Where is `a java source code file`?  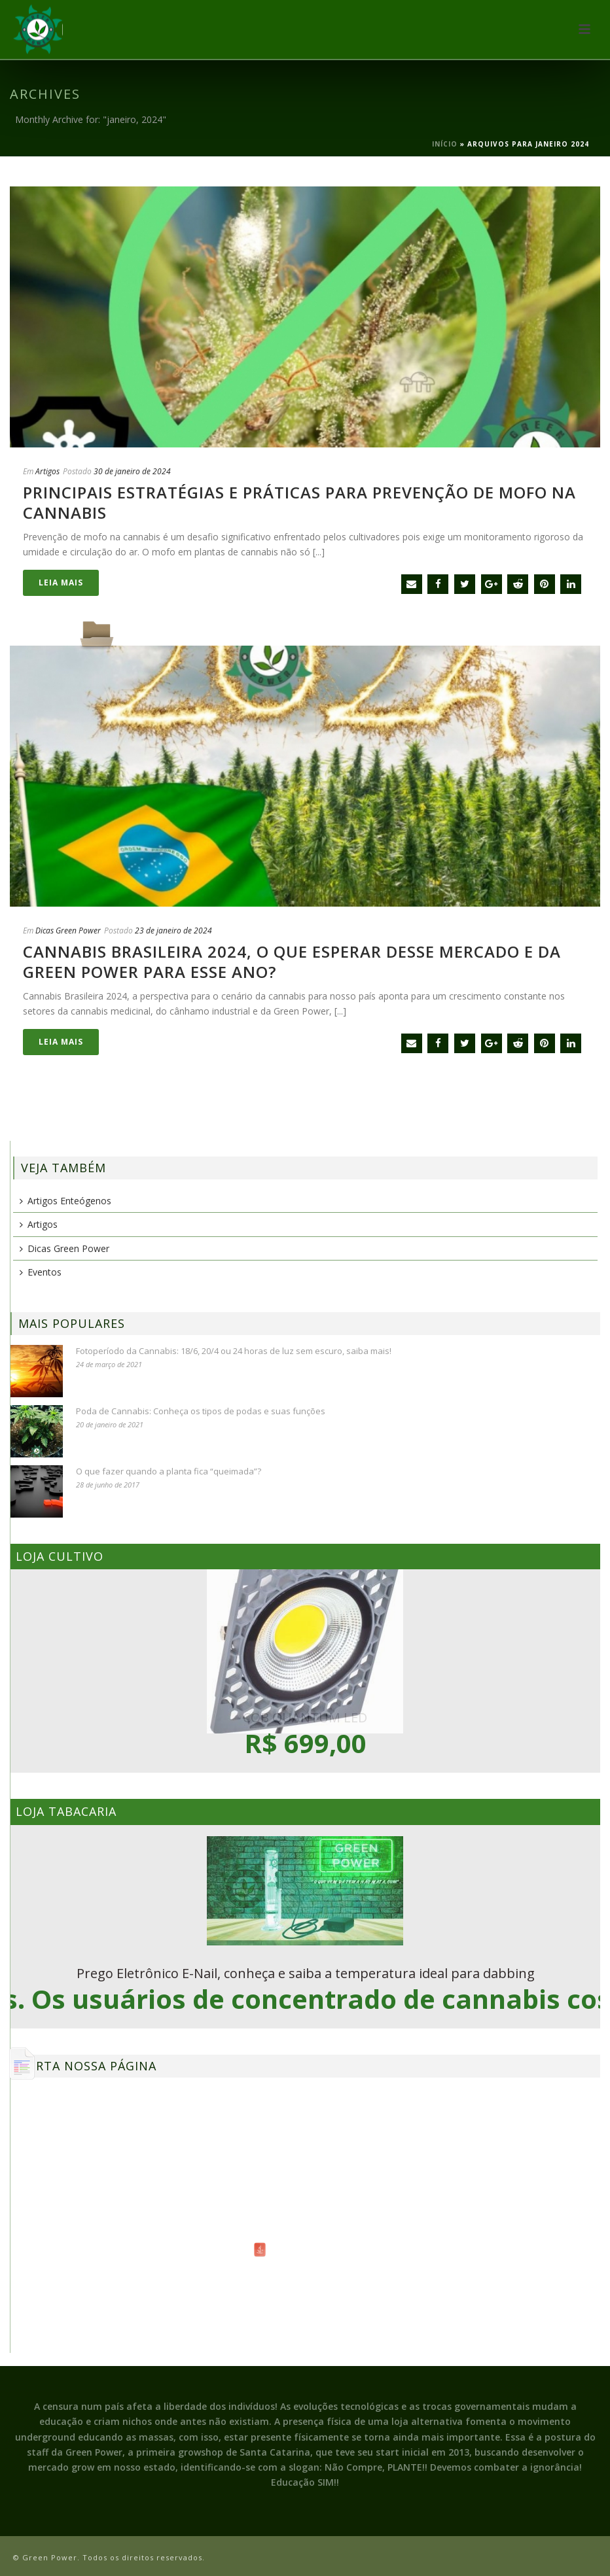 a java source code file is located at coordinates (260, 2250).